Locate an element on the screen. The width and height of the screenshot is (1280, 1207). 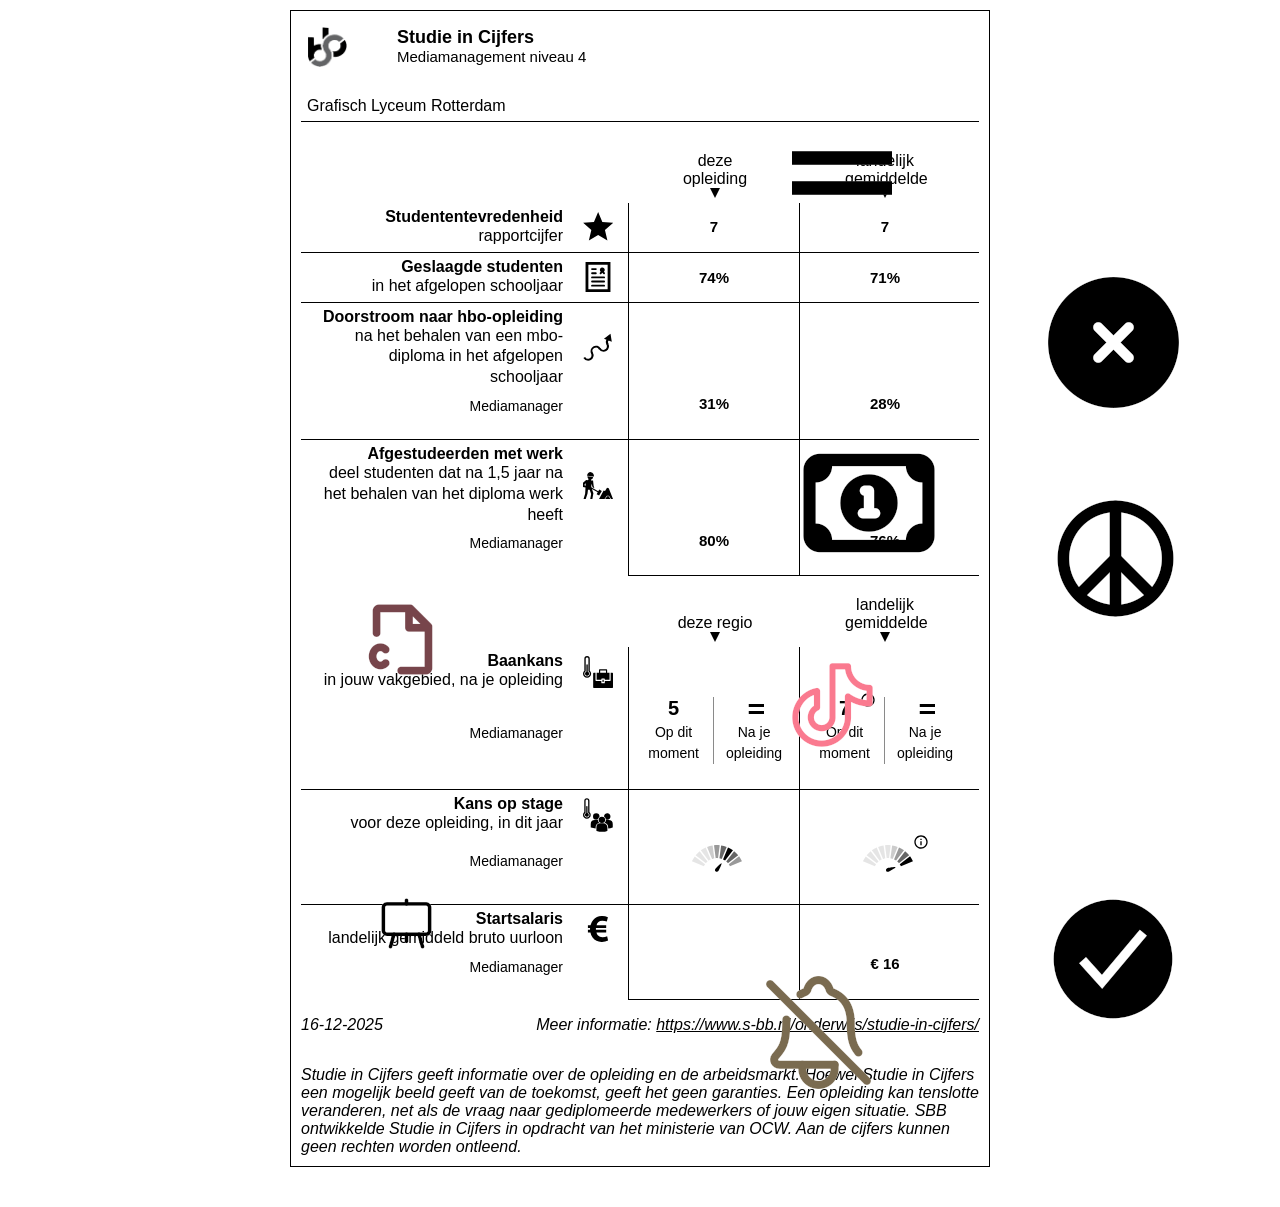
reorder or rearrange list items is located at coordinates (842, 173).